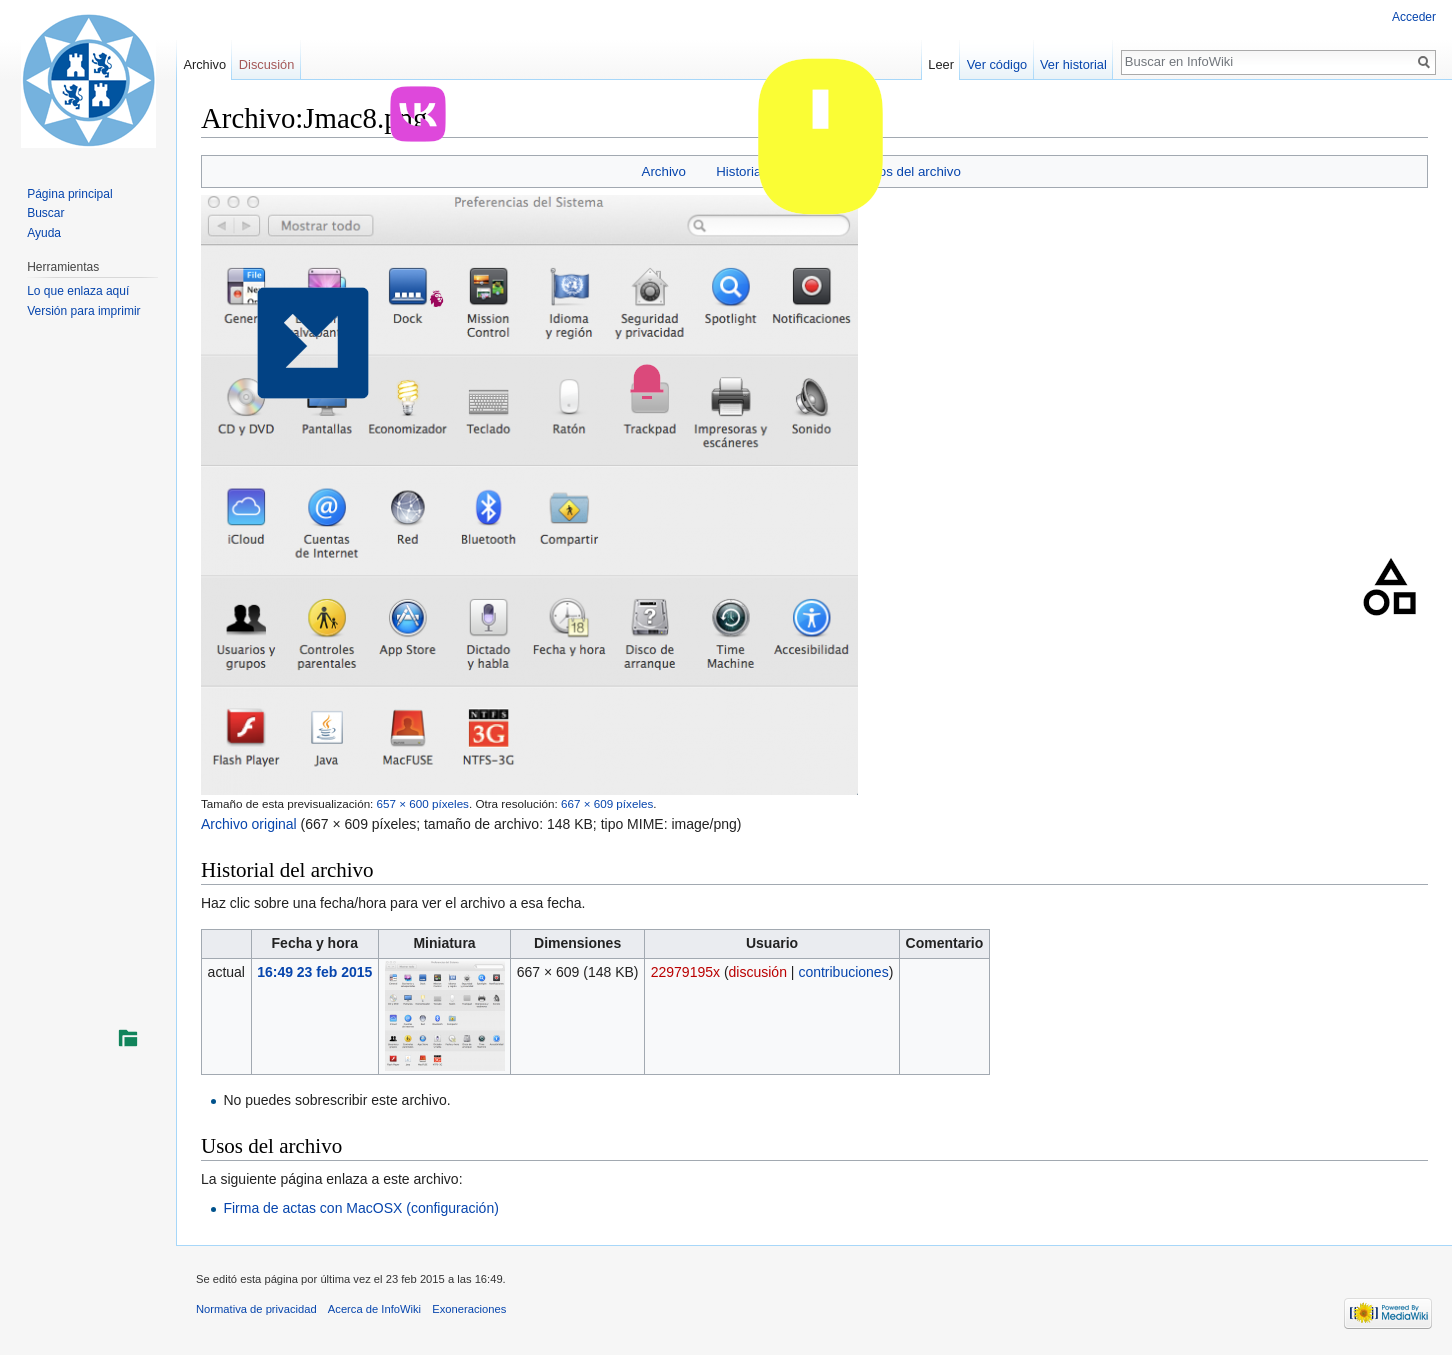 The height and width of the screenshot is (1355, 1452). Describe the element at coordinates (1391, 588) in the screenshot. I see `access shape tools and drawing options` at that location.